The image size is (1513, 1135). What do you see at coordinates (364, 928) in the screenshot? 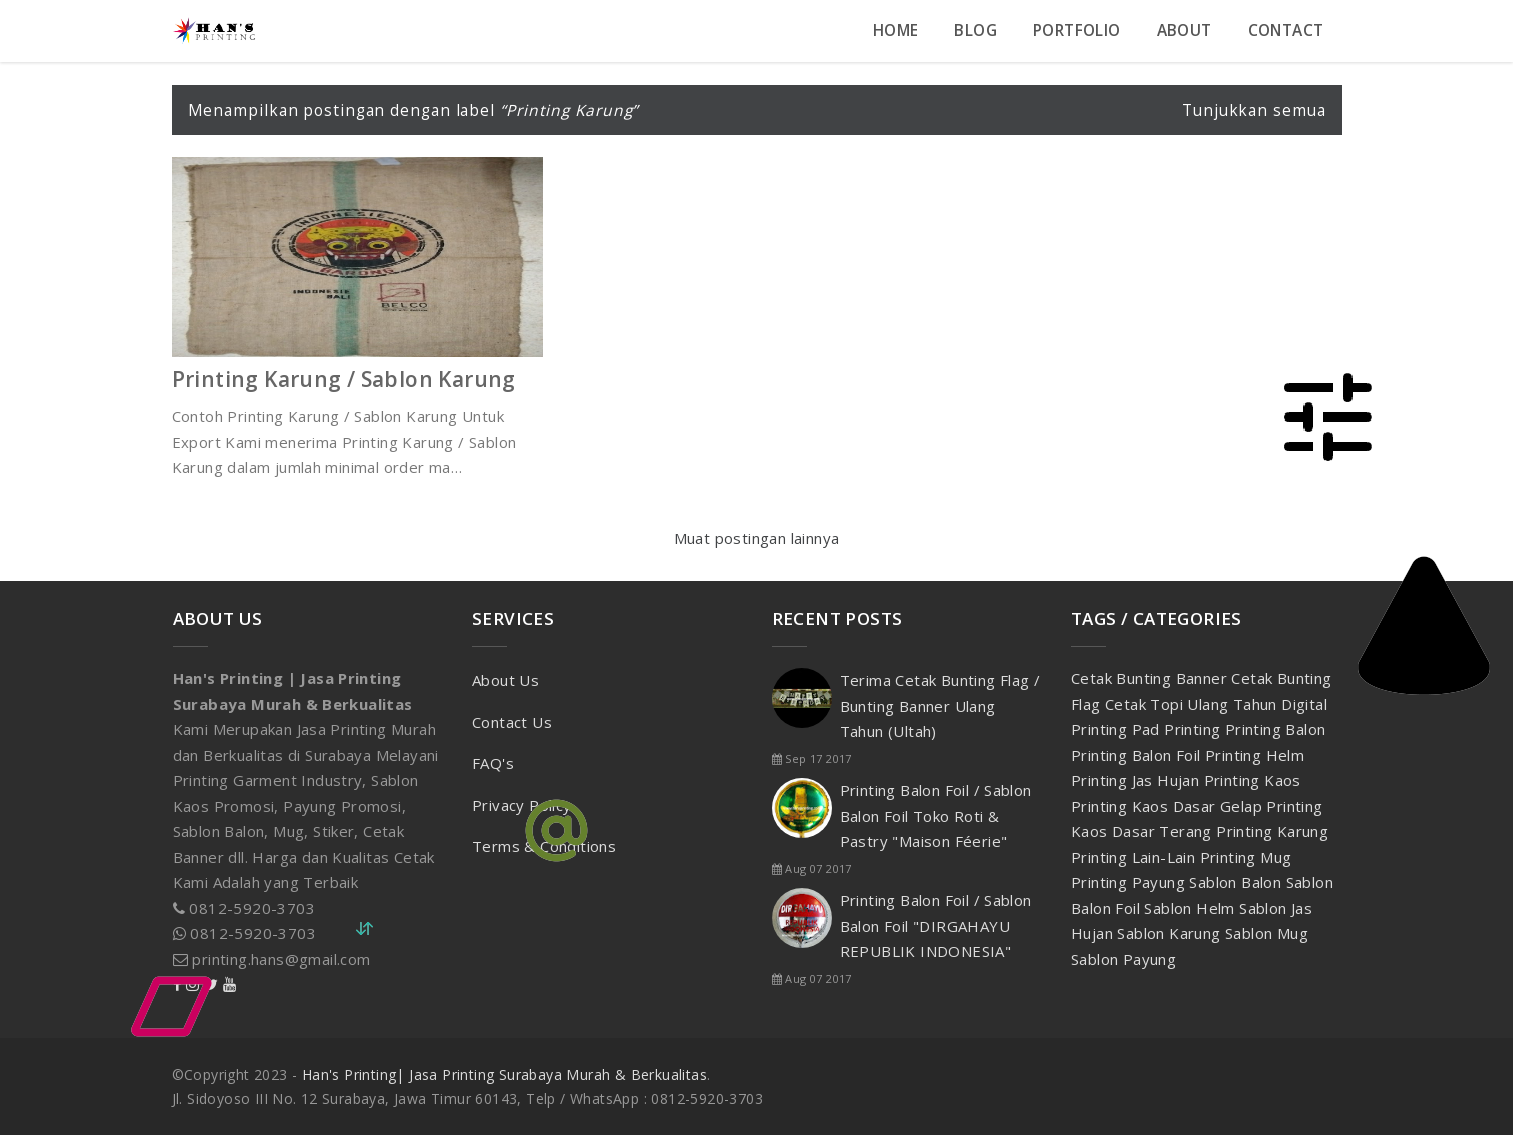
I see `swap or reorder items vertically` at bounding box center [364, 928].